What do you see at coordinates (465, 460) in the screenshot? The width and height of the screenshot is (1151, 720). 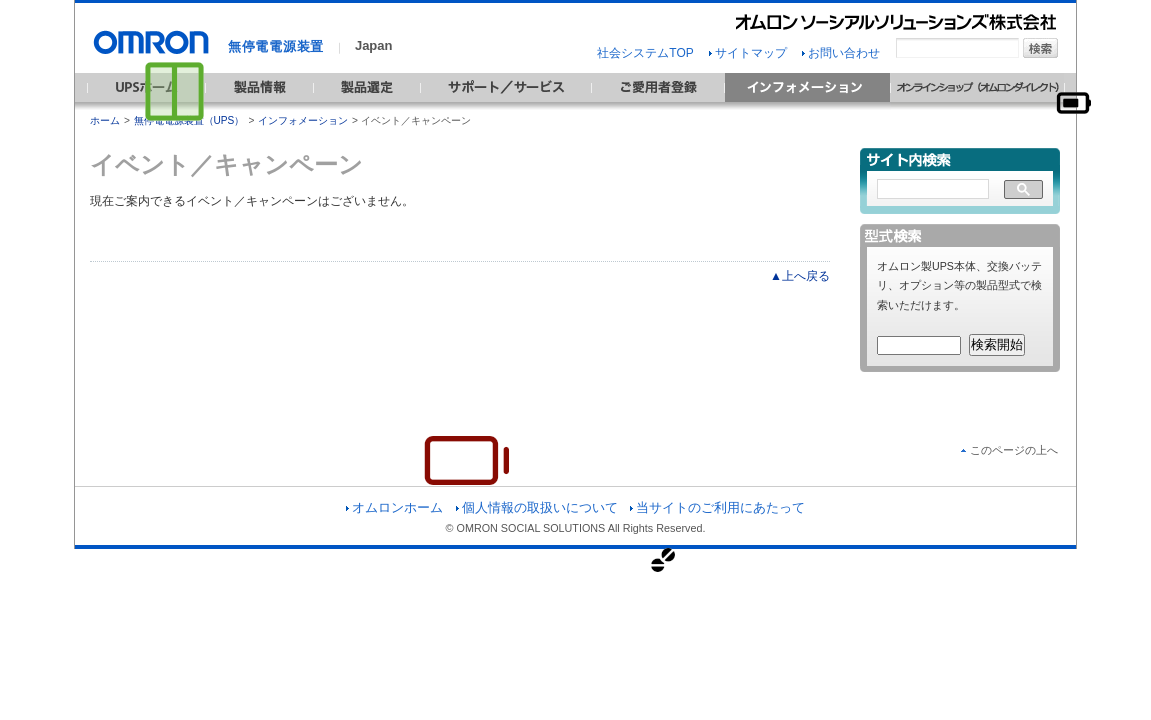 I see `indicates battery is empty or depleted` at bounding box center [465, 460].